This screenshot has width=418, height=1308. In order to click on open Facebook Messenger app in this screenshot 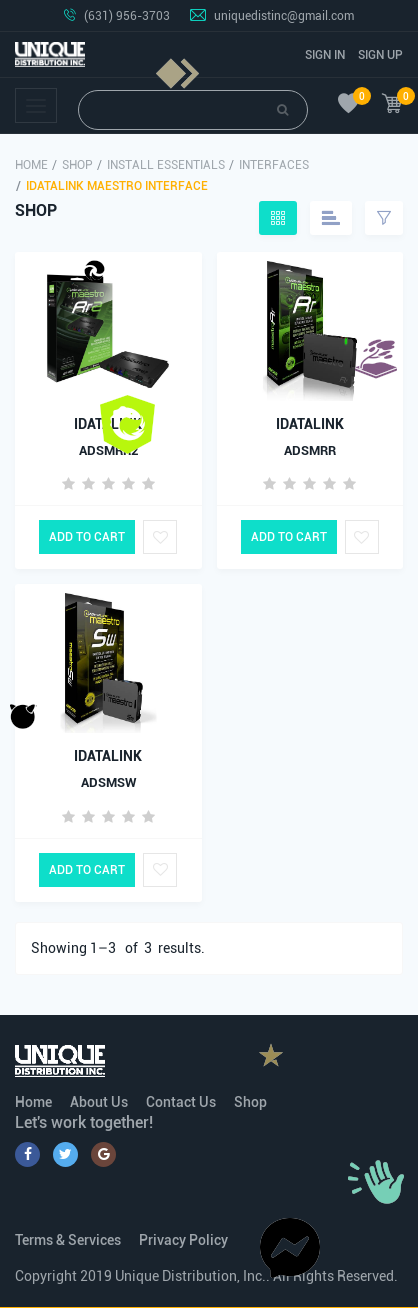, I will do `click(290, 1248)`.